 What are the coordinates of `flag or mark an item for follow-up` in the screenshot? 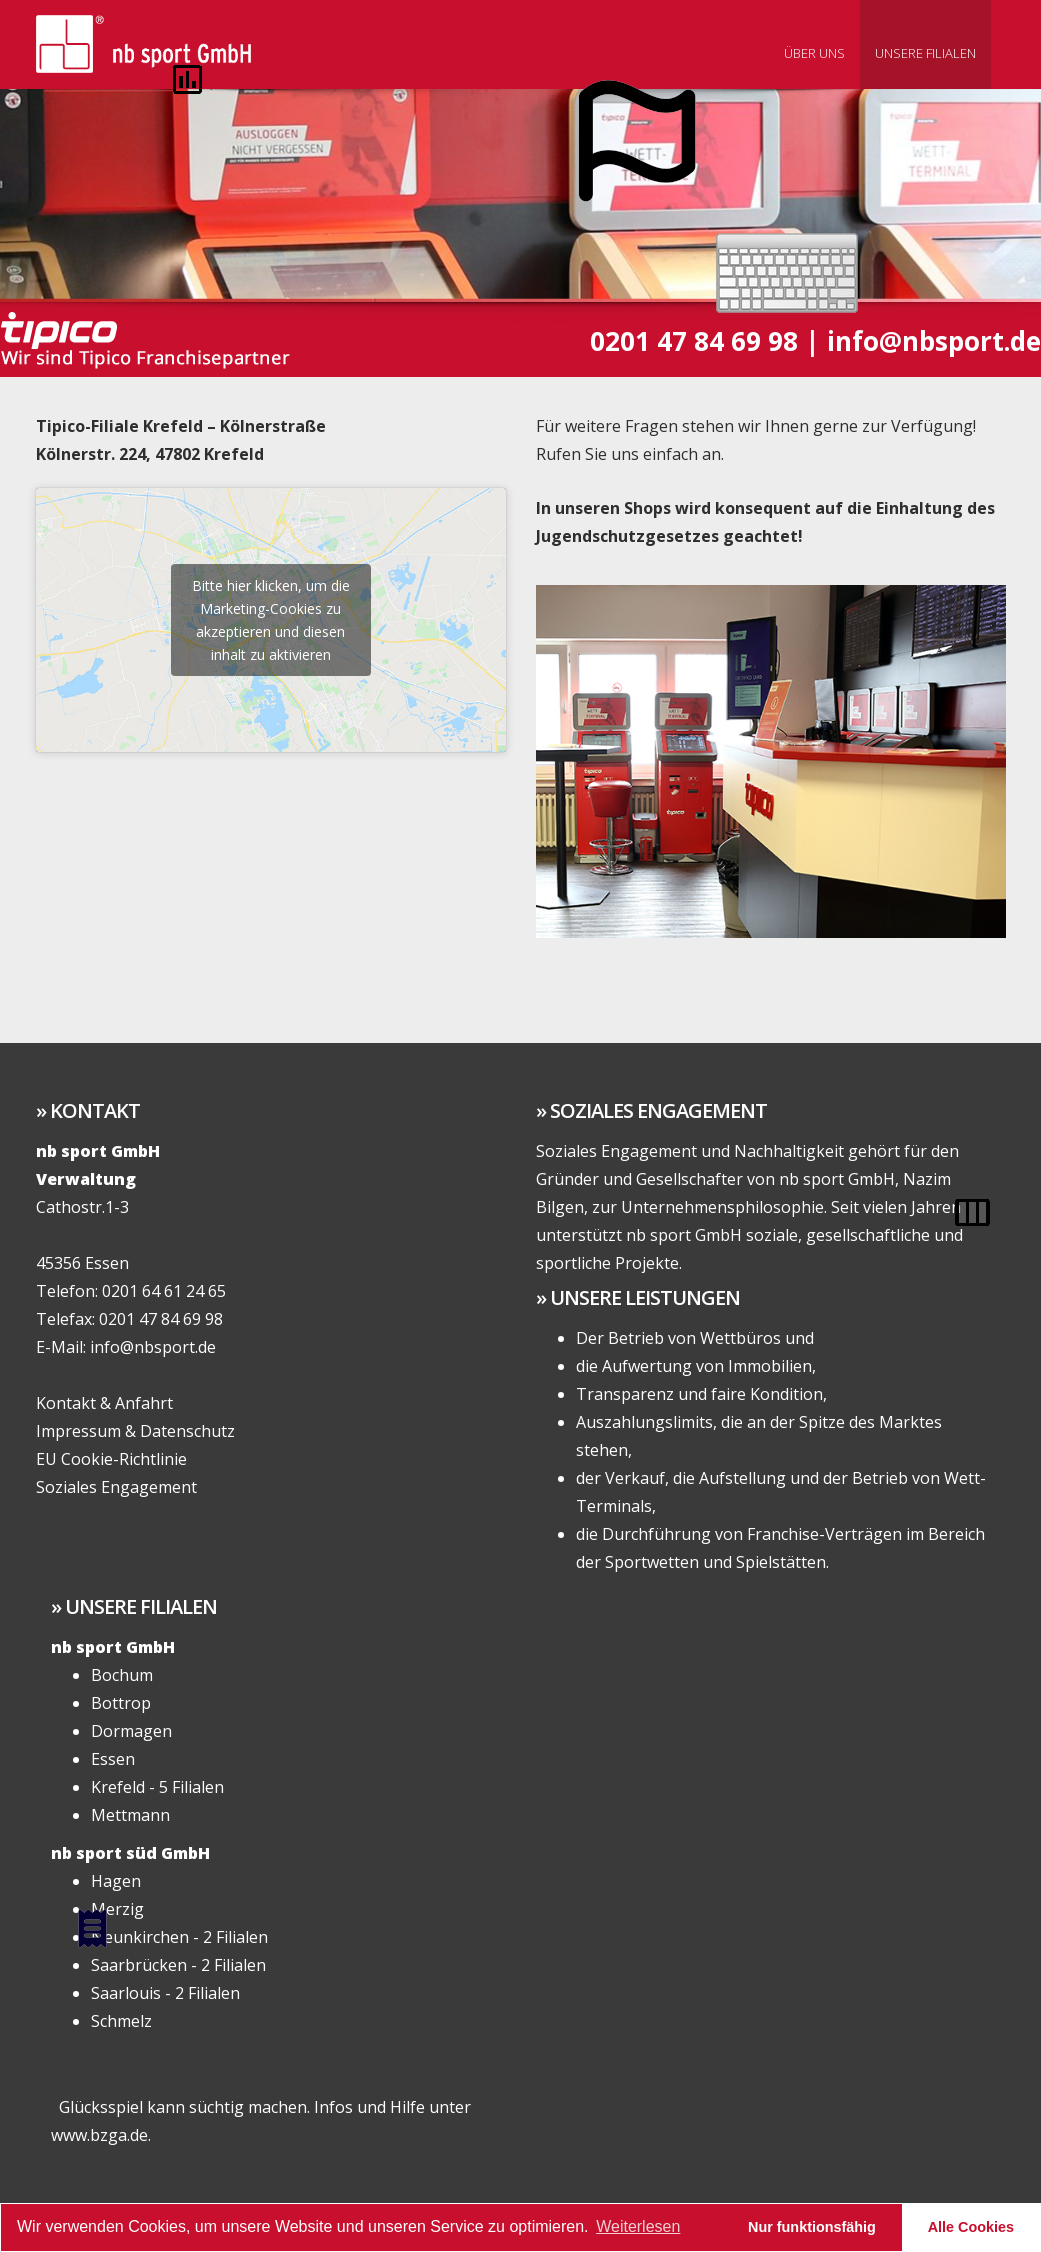 It's located at (632, 138).